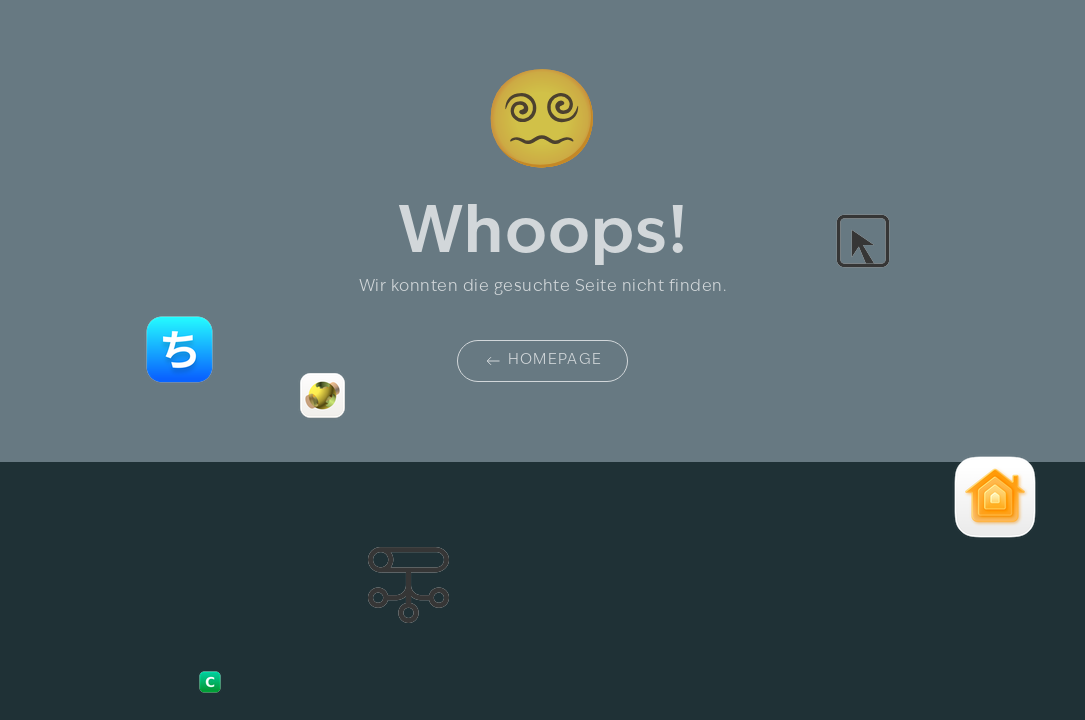  What do you see at coordinates (322, 395) in the screenshot?
I see `open openscad 3d modeling application` at bounding box center [322, 395].